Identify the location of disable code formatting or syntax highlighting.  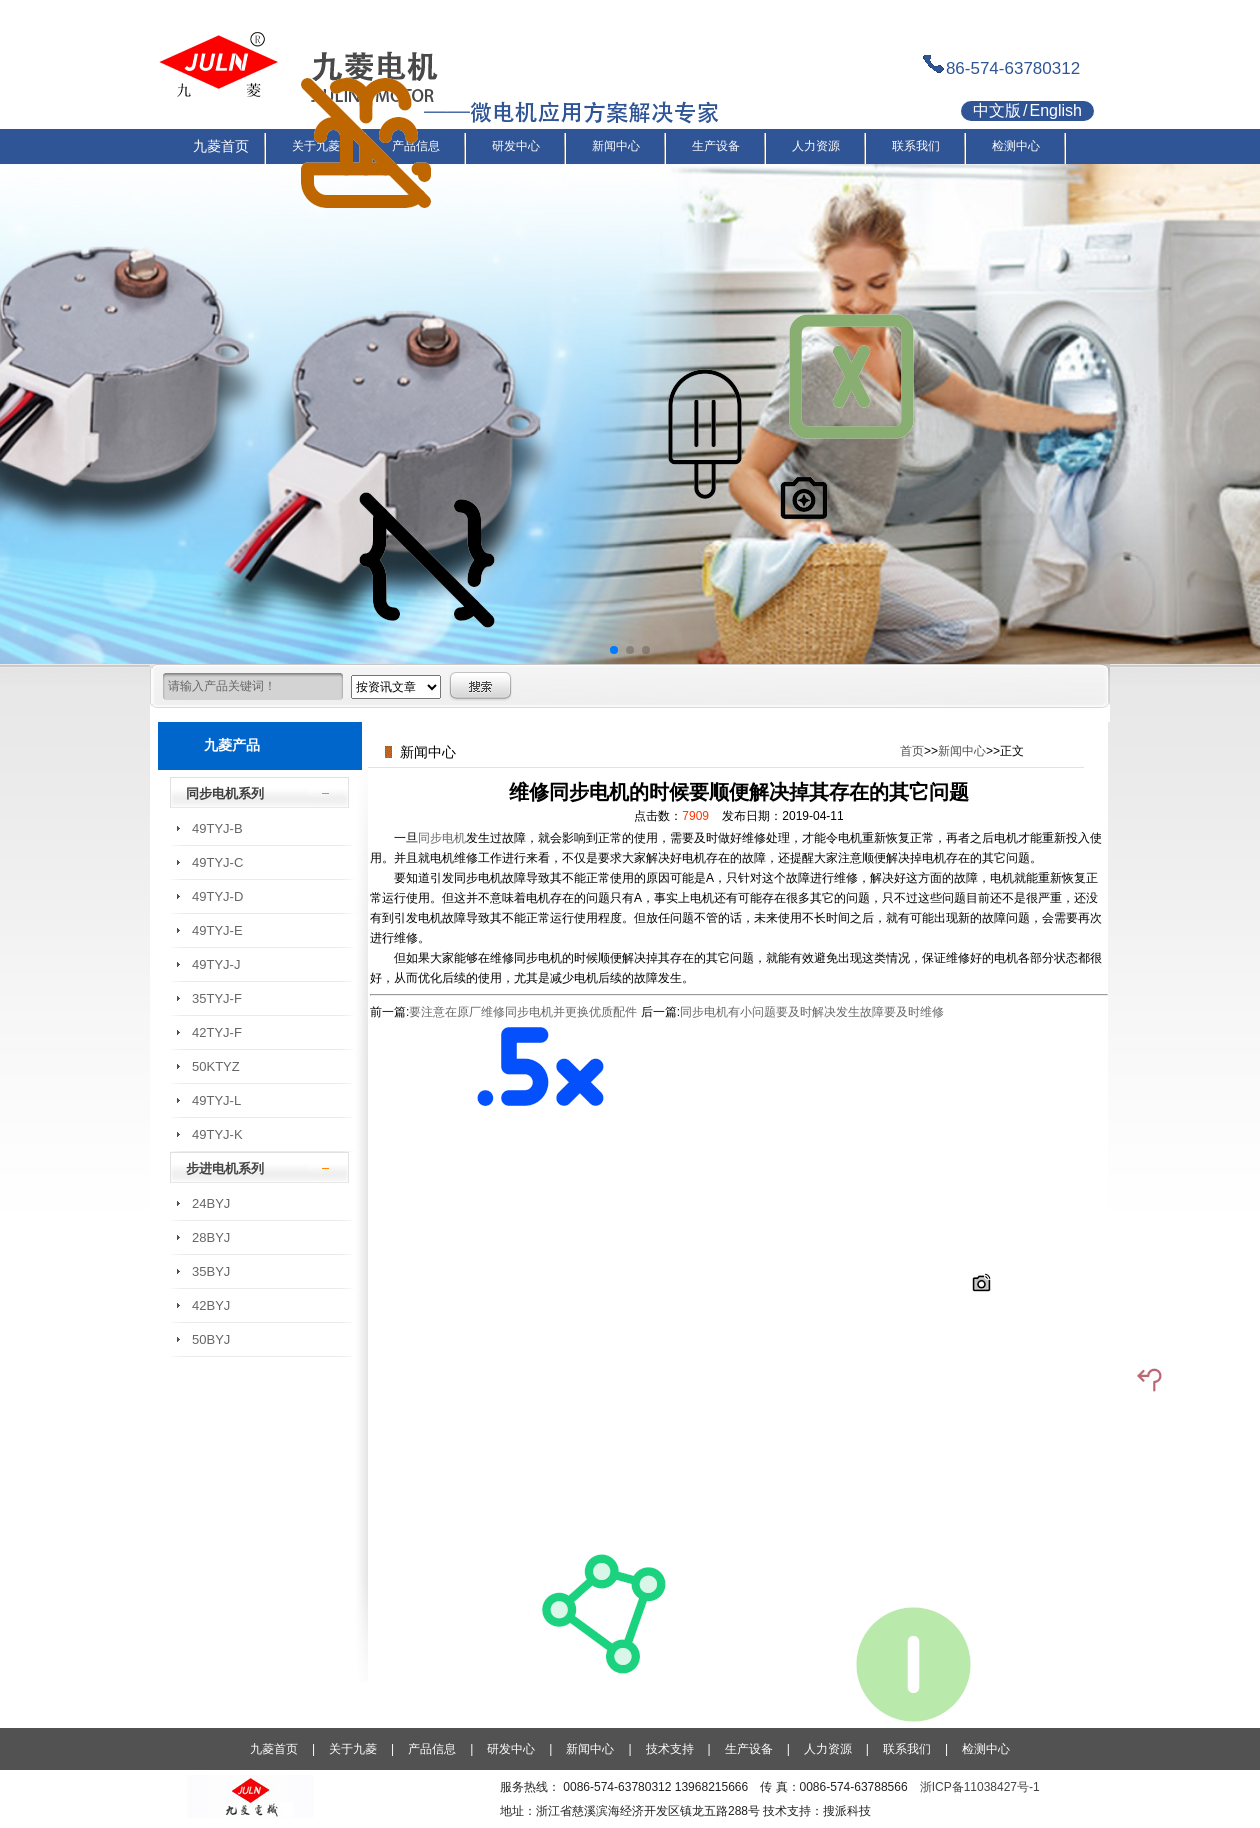
(427, 560).